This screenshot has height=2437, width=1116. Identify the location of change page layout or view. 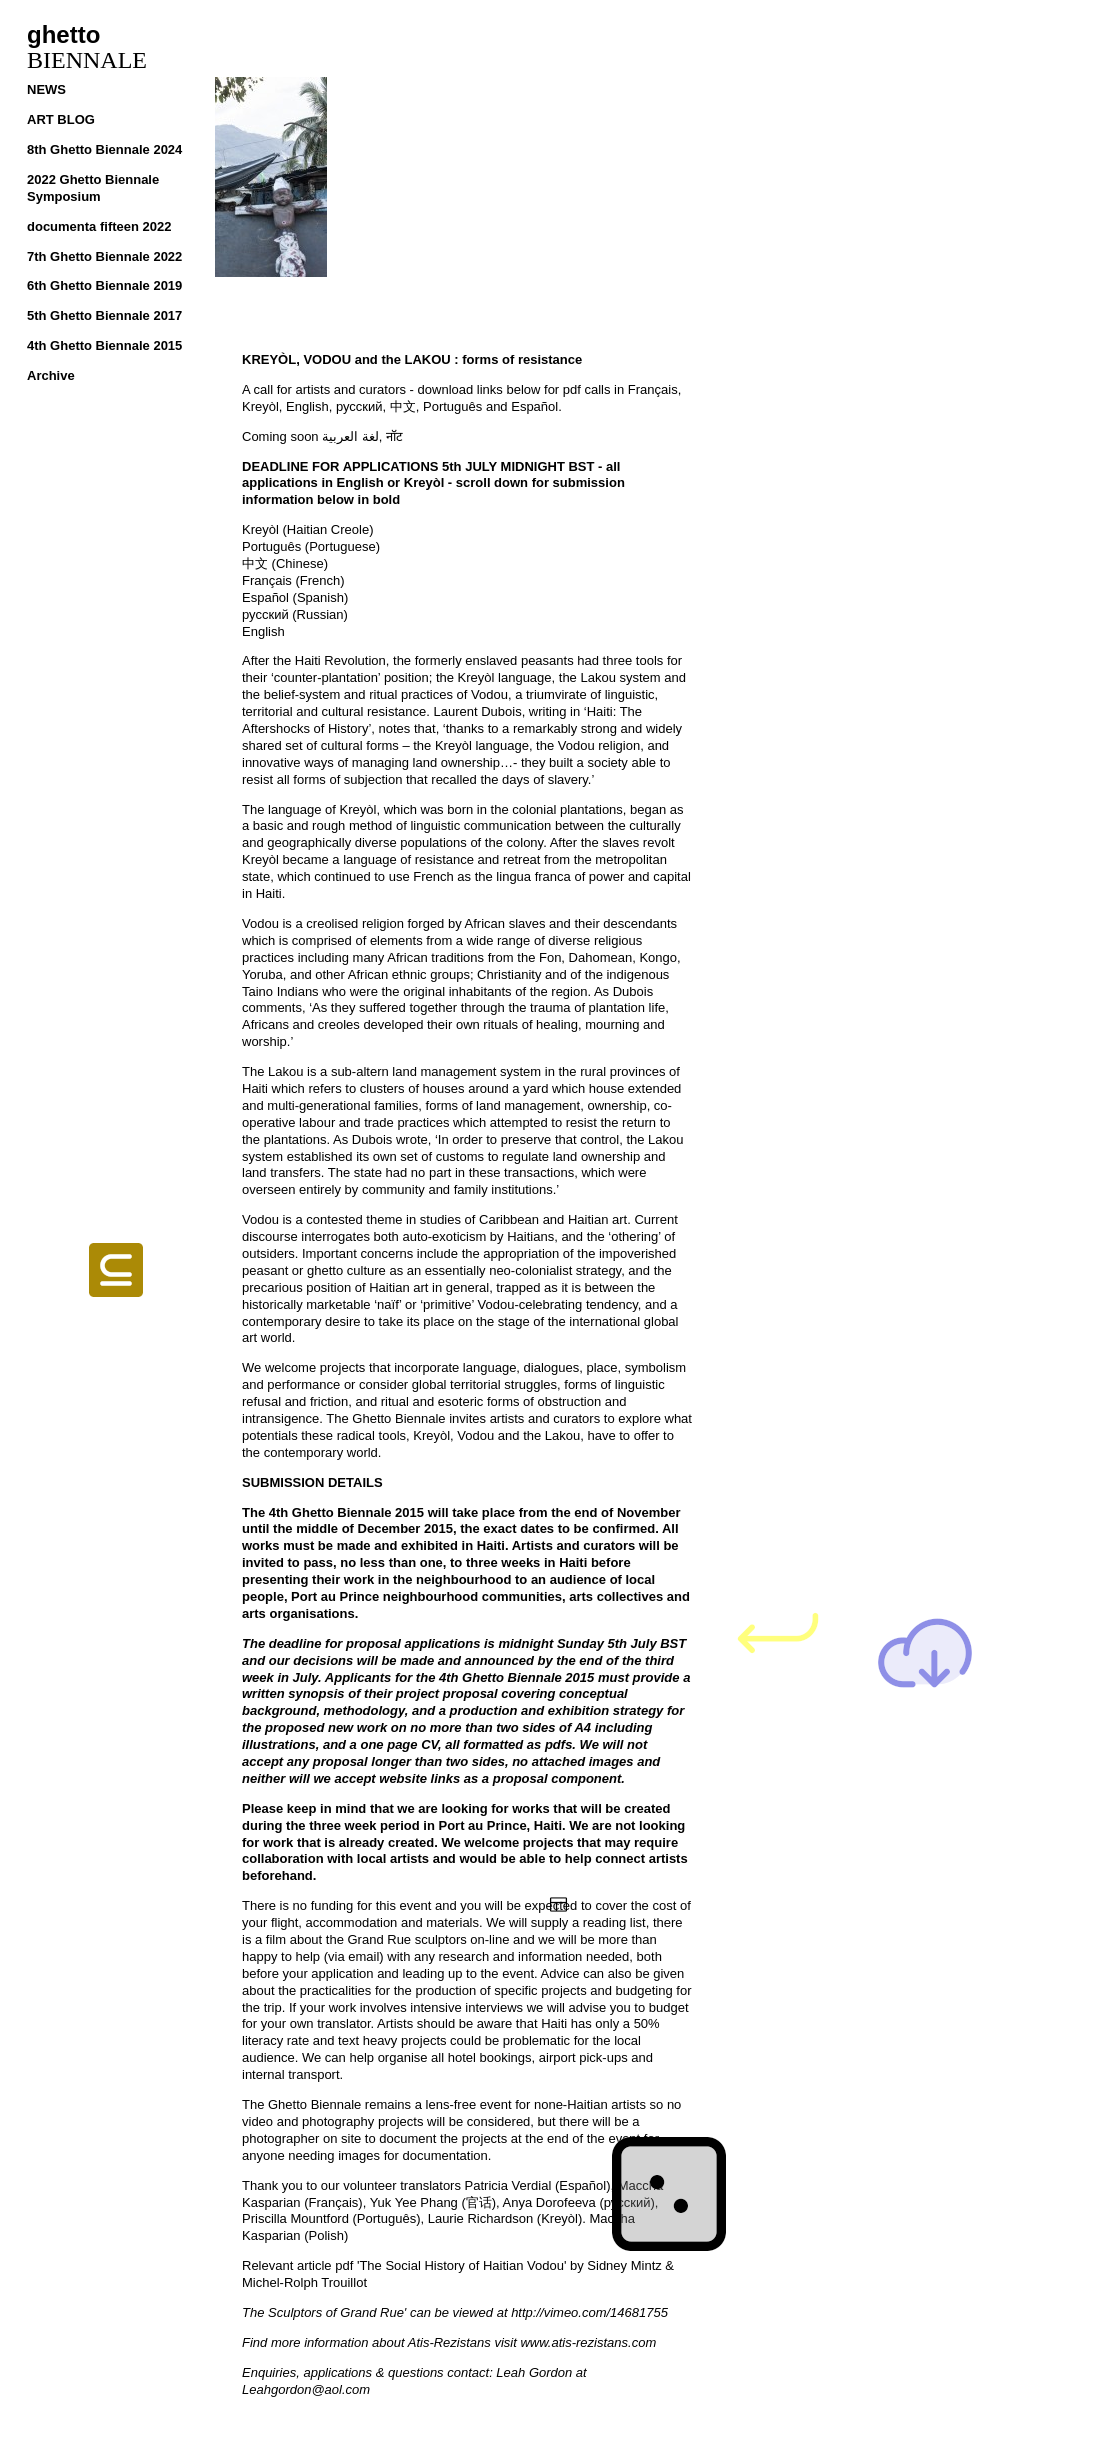
(558, 1904).